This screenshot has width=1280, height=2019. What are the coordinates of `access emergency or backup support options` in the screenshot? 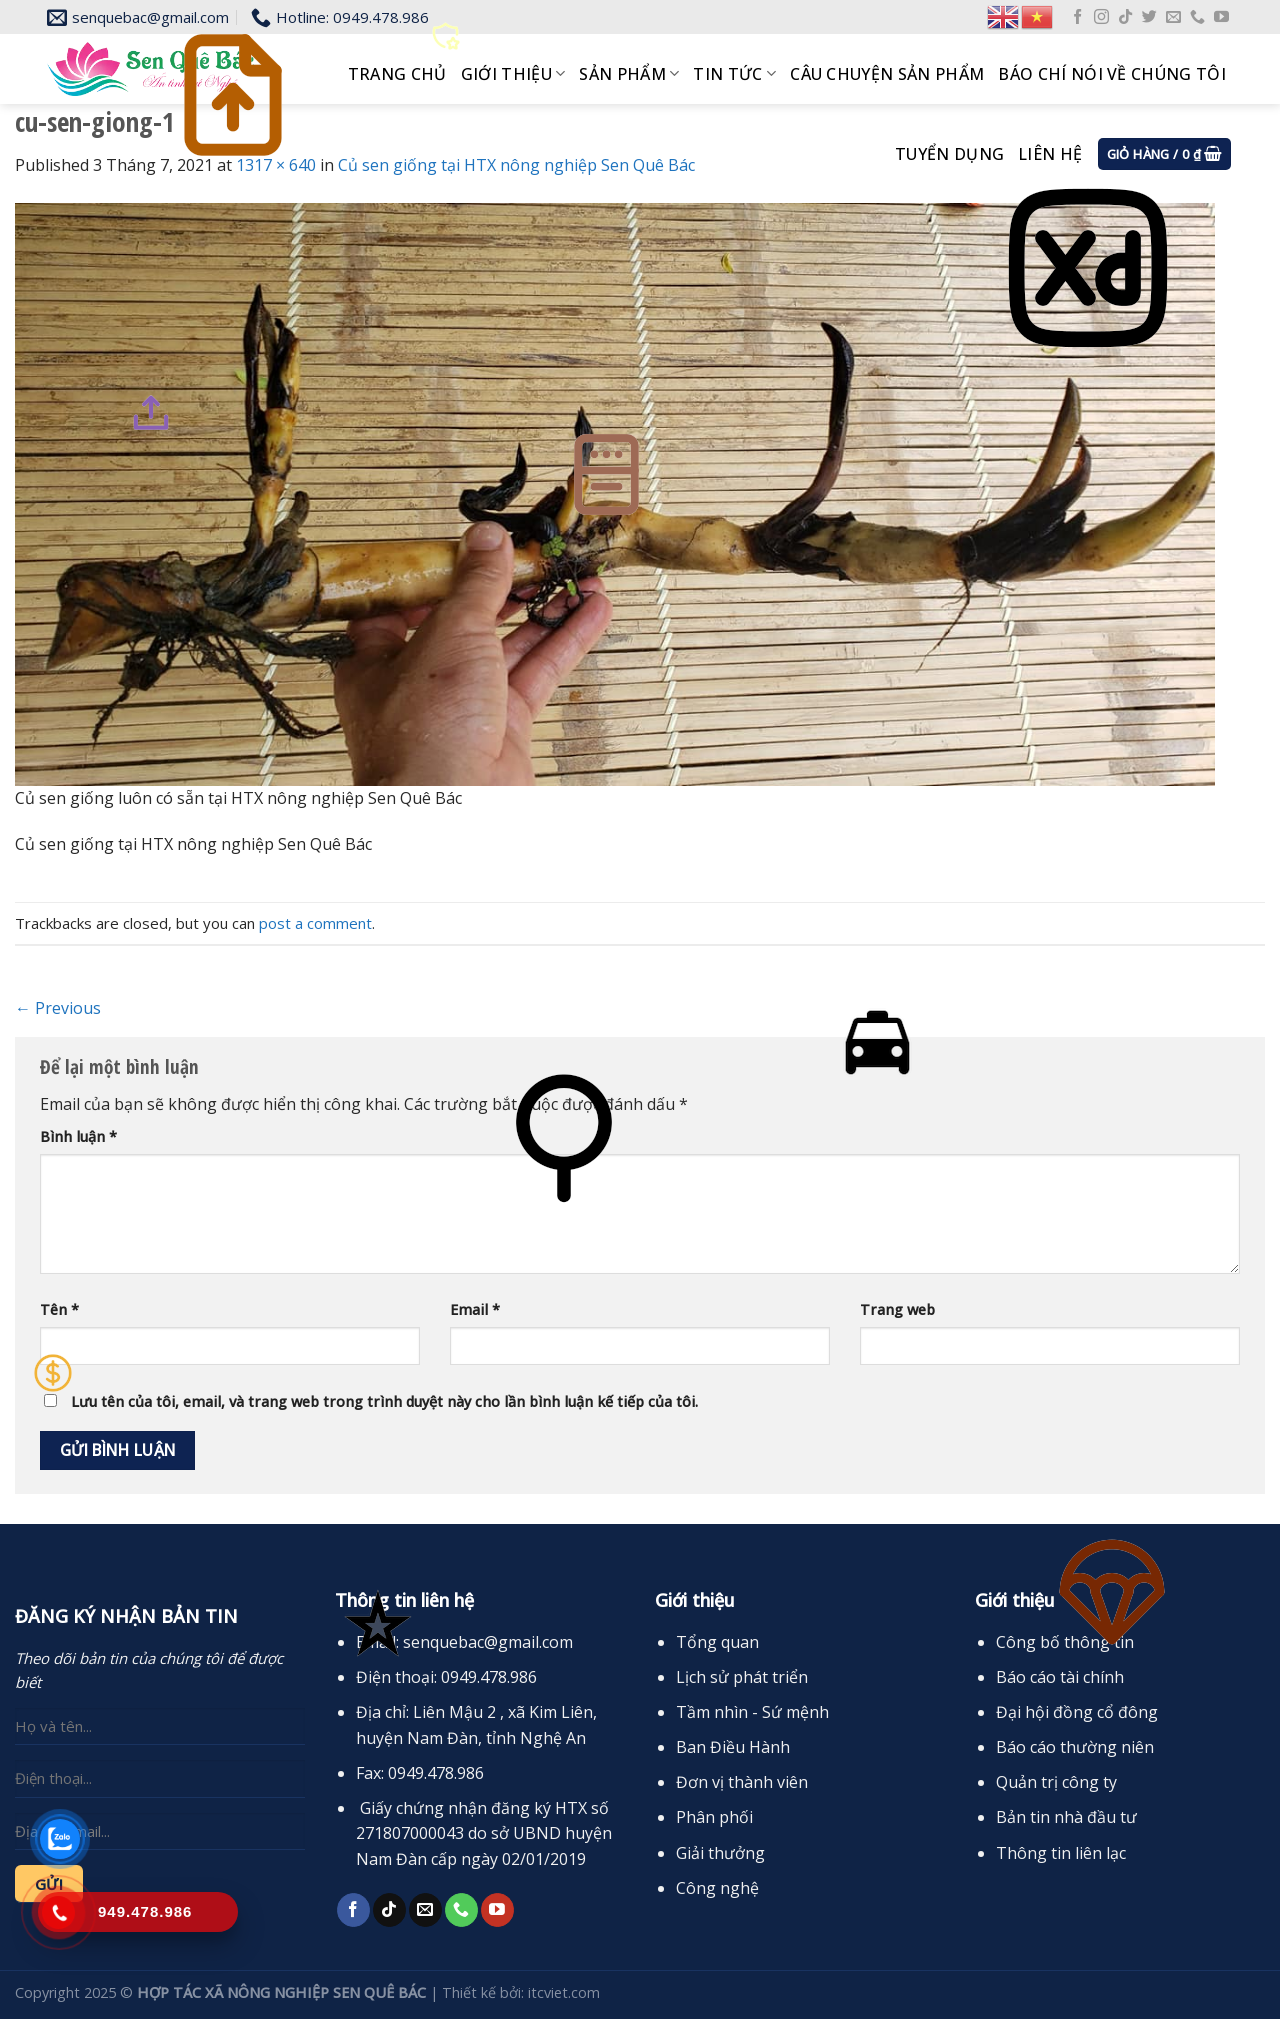 It's located at (1112, 1592).